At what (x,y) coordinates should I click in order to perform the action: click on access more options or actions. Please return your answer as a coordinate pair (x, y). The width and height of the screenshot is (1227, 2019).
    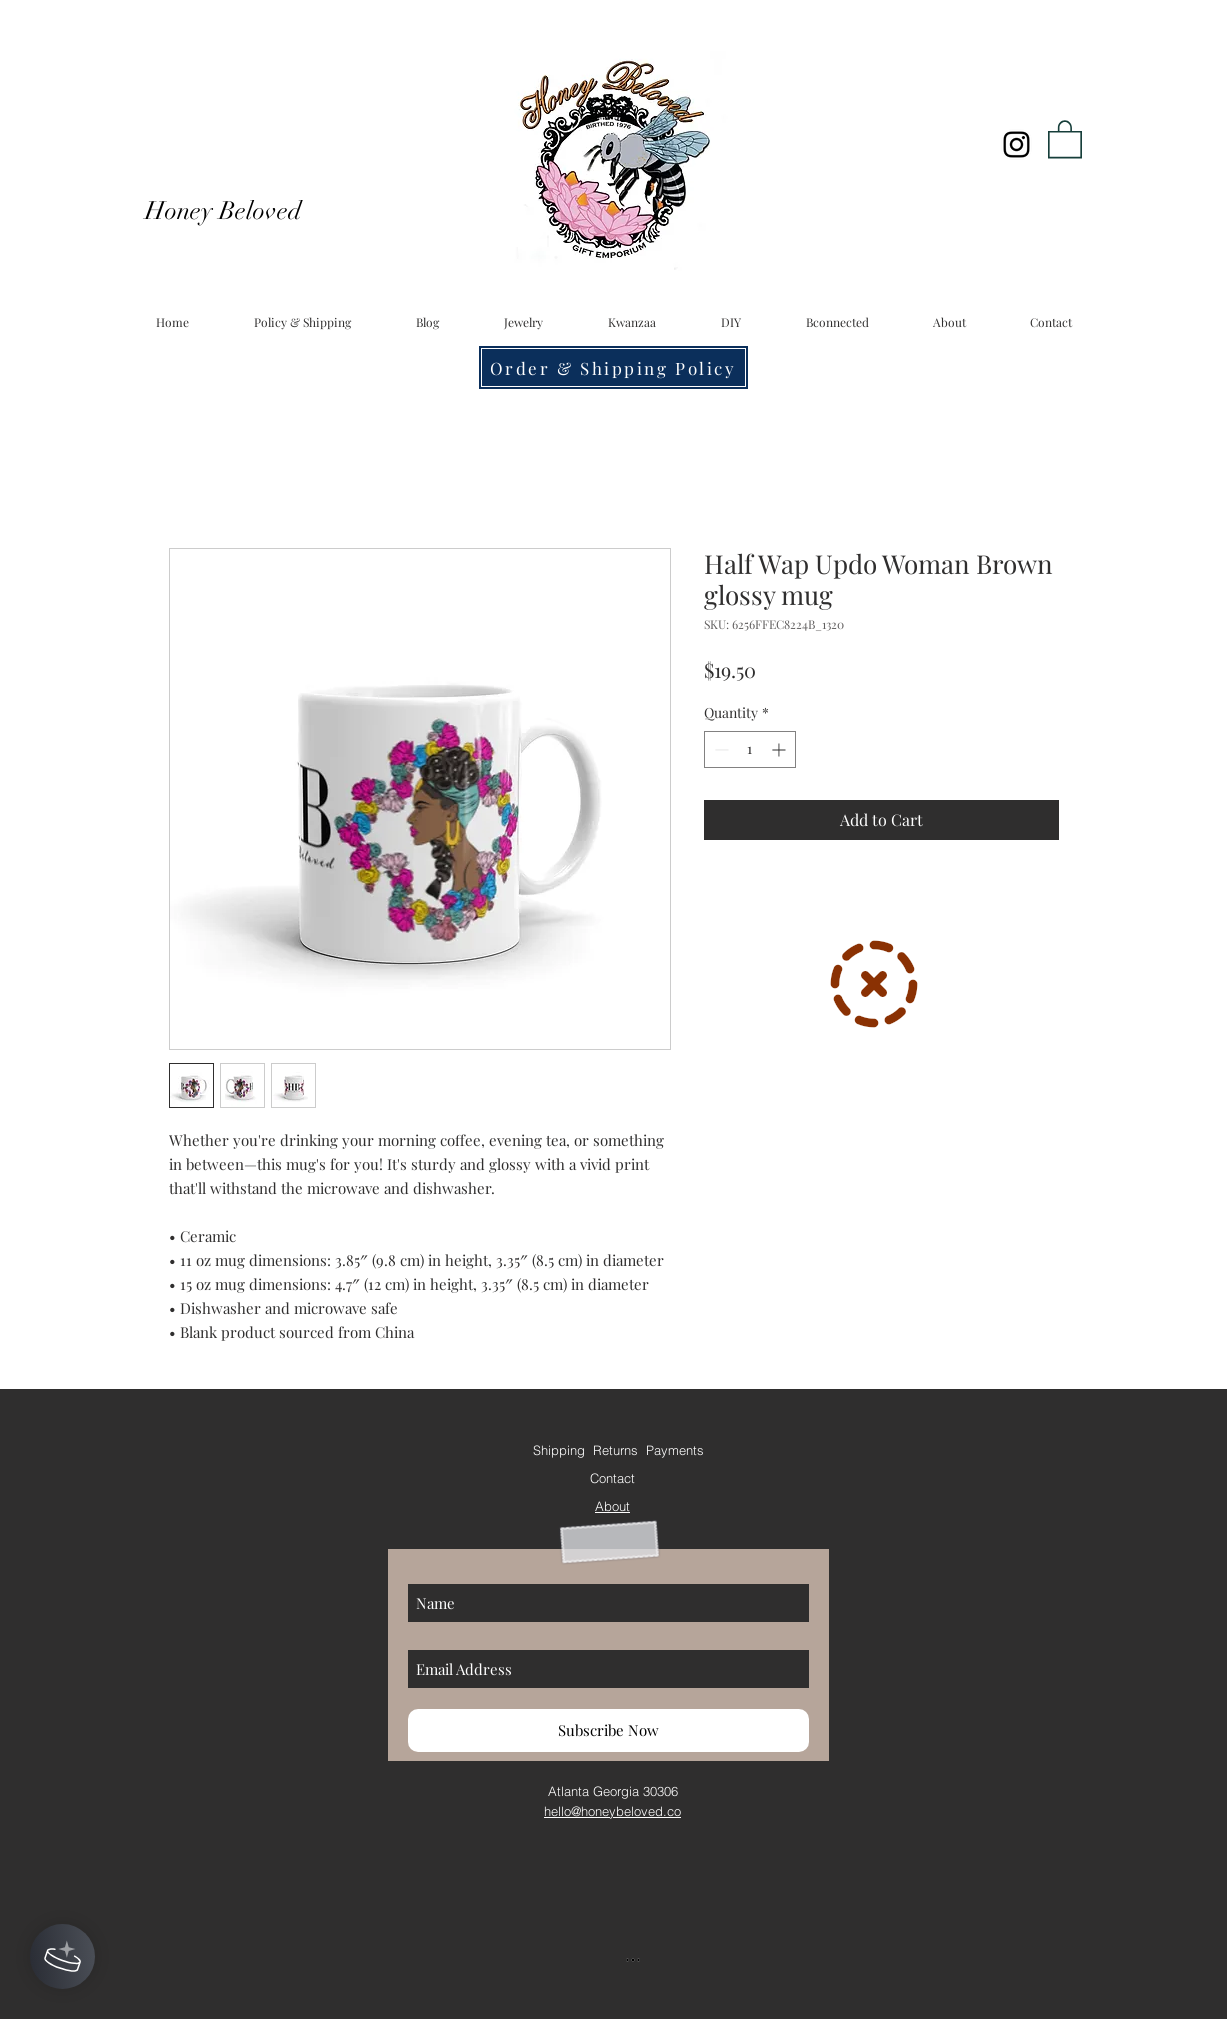
    Looking at the image, I should click on (633, 1960).